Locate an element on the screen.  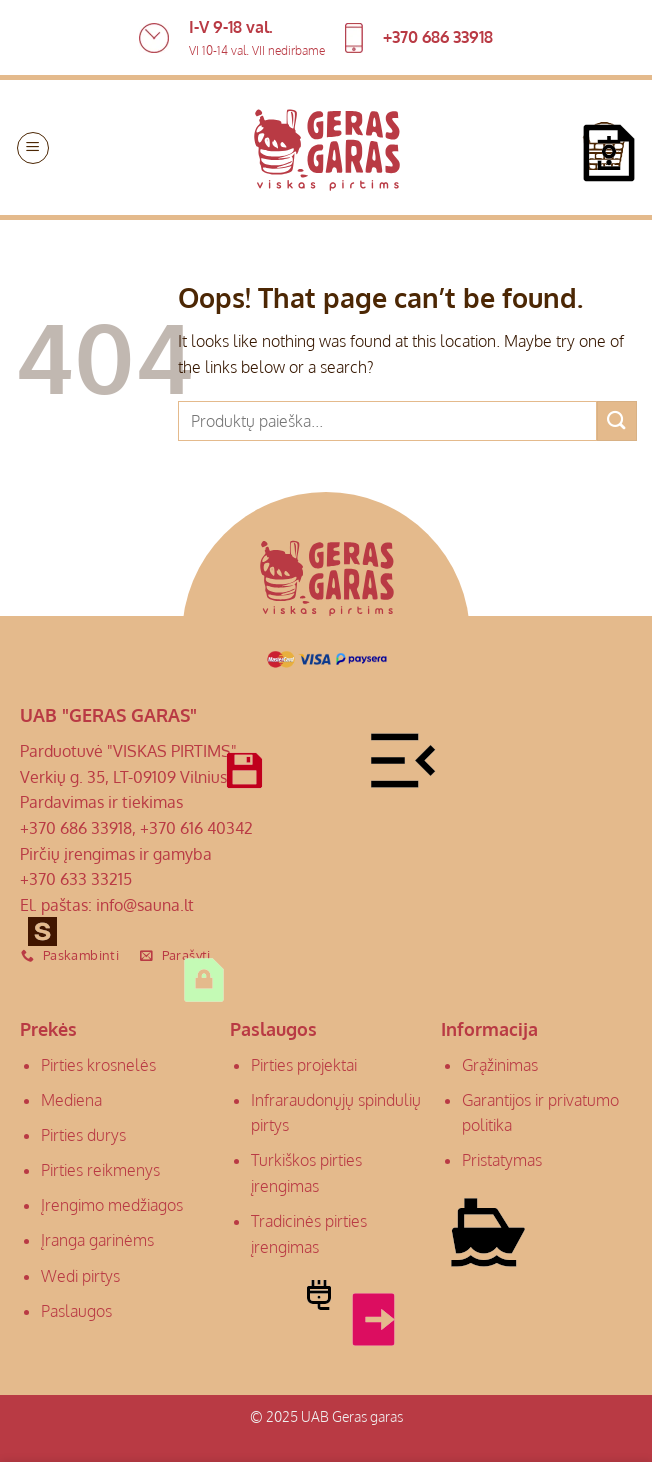
connect to power or charging is located at coordinates (319, 1295).